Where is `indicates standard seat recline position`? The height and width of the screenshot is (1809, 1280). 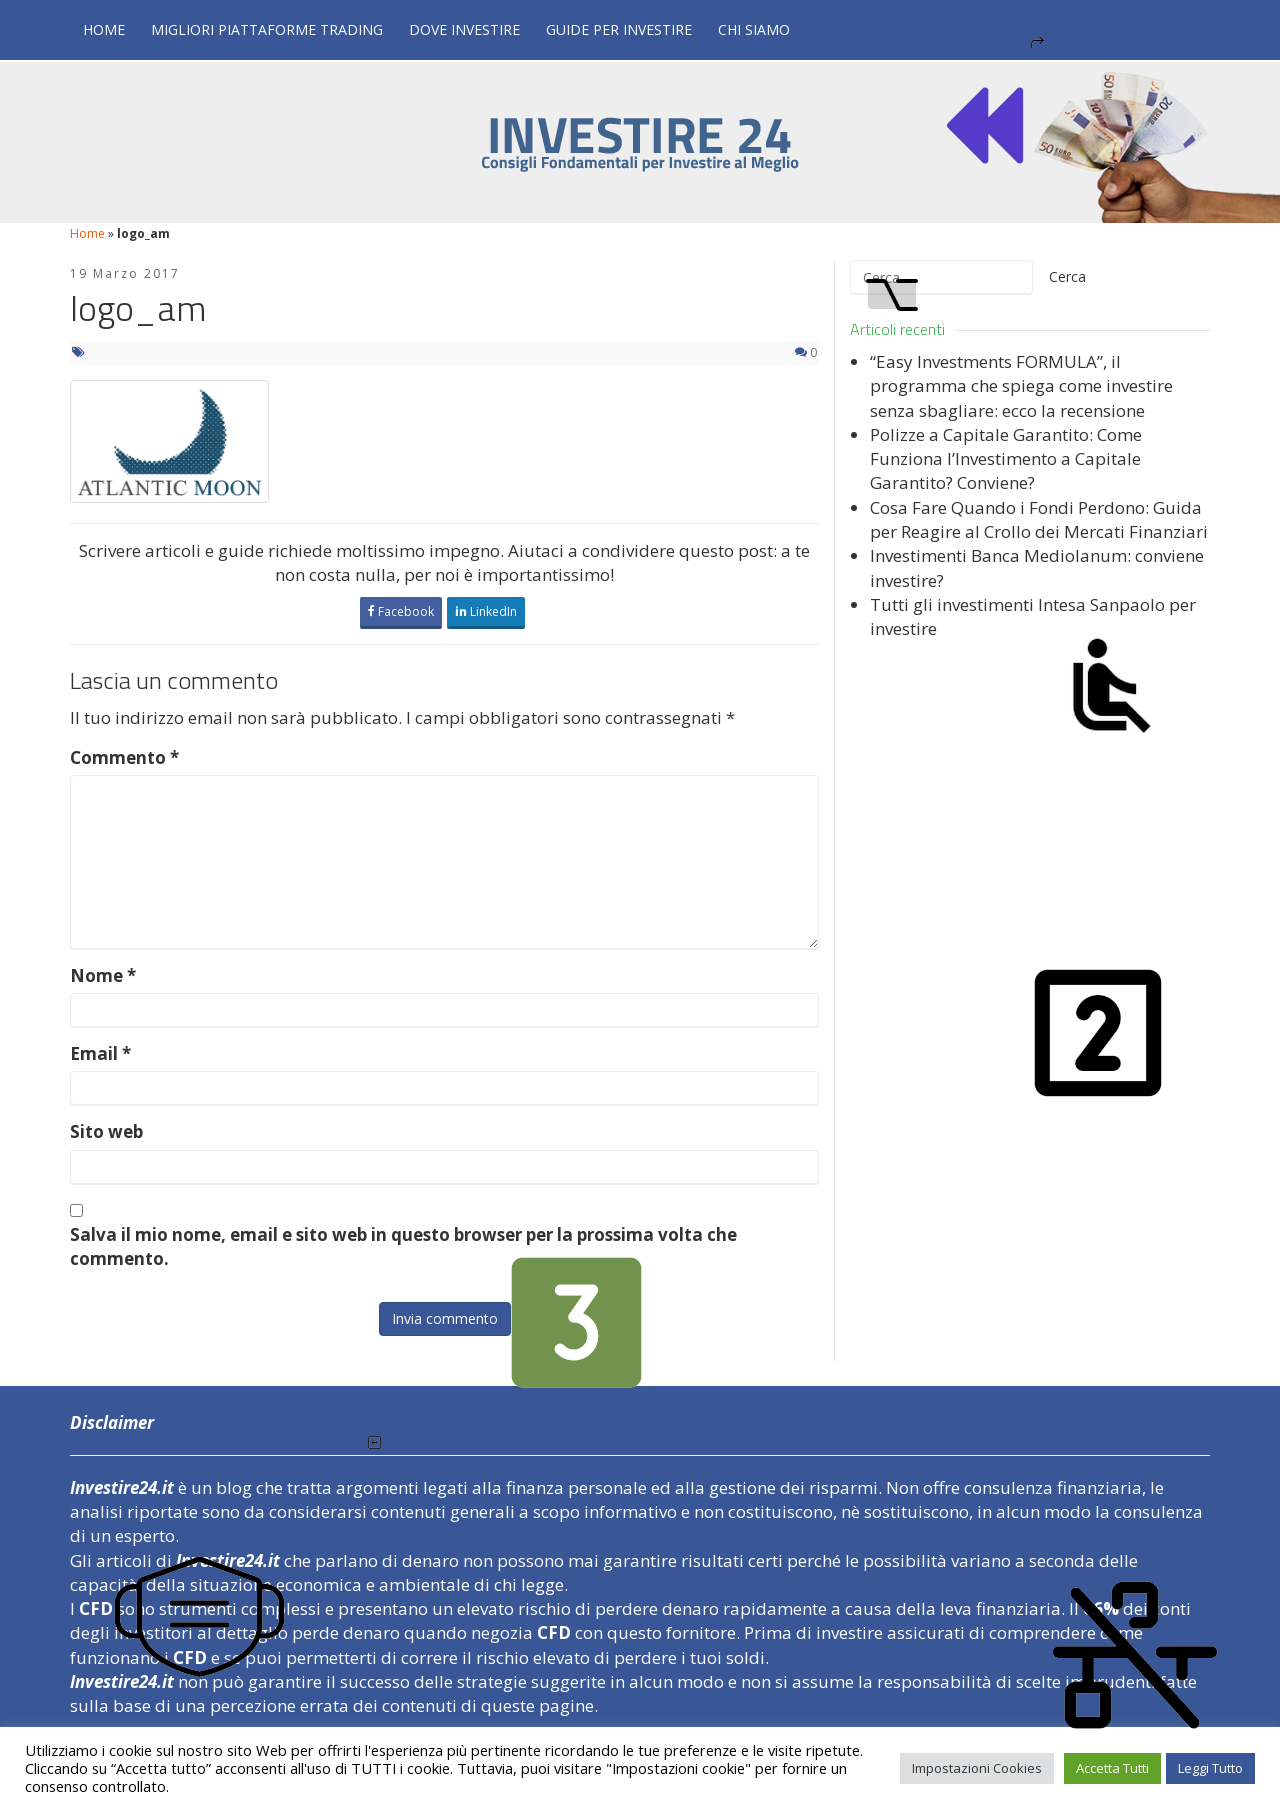
indicates standard seat recline position is located at coordinates (1112, 687).